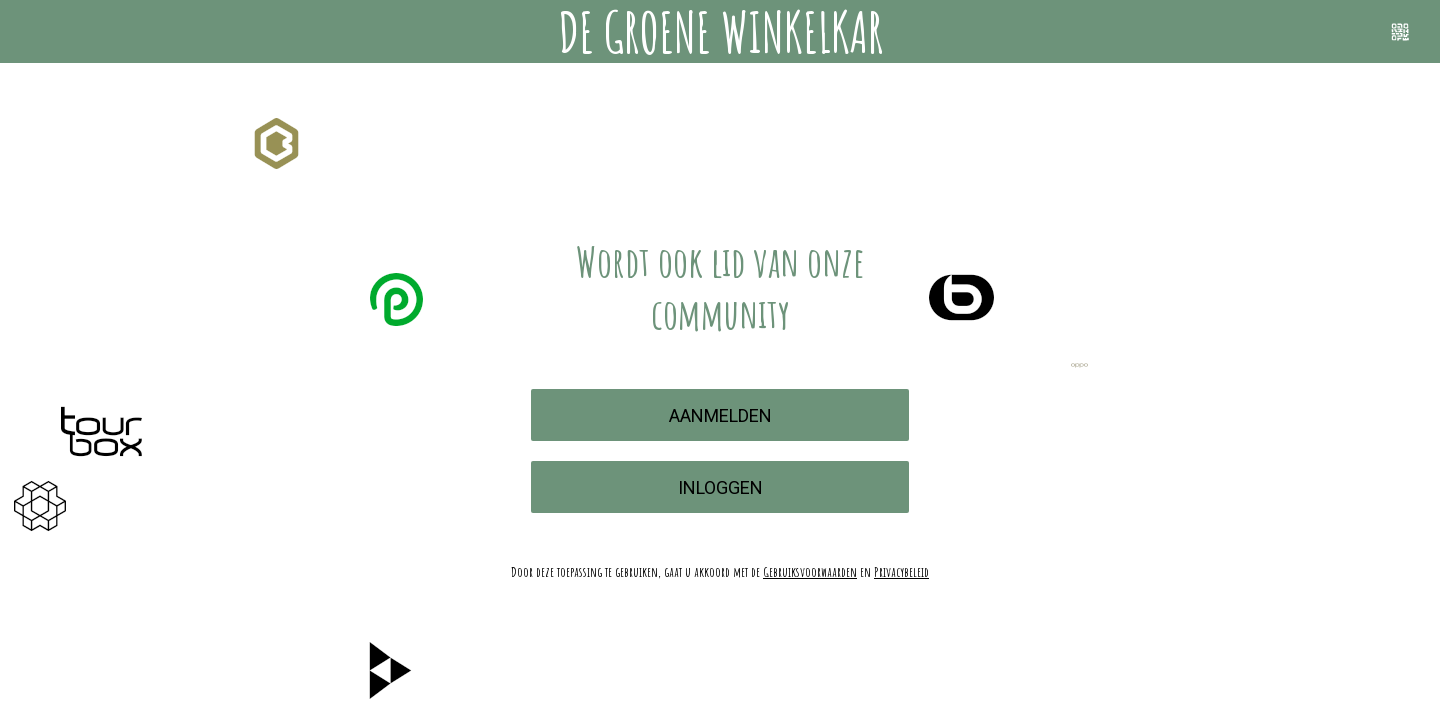 Image resolution: width=1440 pixels, height=720 pixels. Describe the element at coordinates (396, 299) in the screenshot. I see `processwire CMS logo` at that location.